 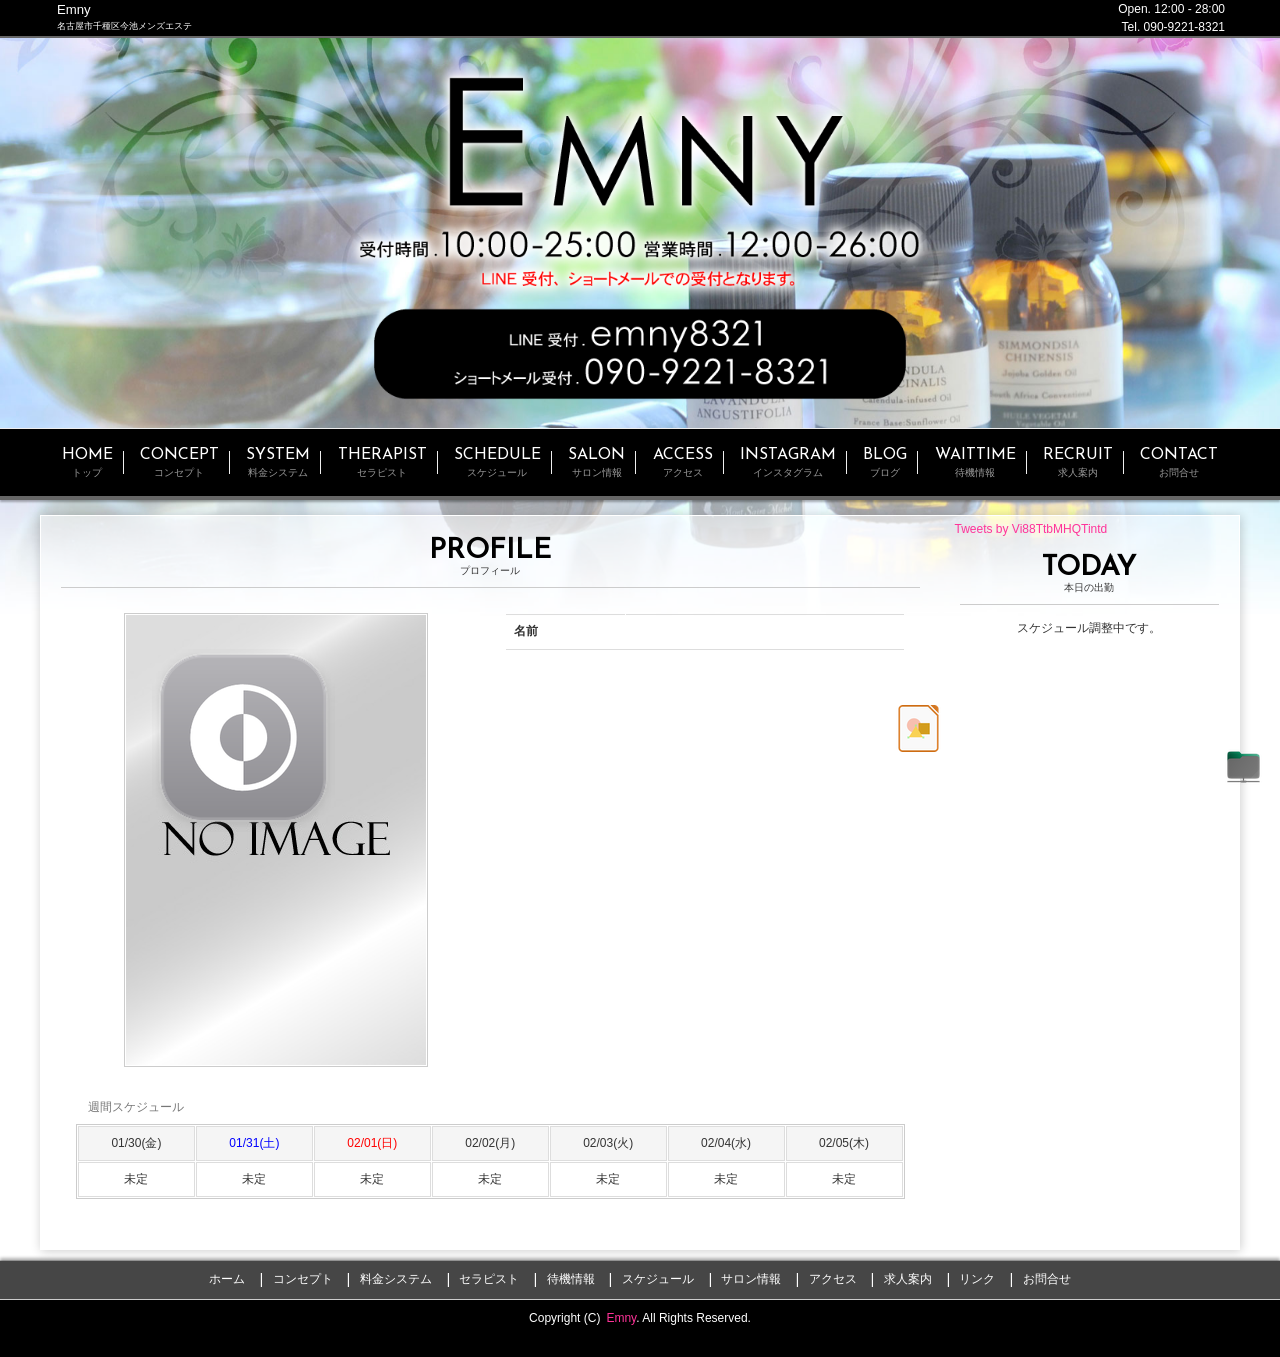 I want to click on open a libreoffice draw document, so click(x=918, y=728).